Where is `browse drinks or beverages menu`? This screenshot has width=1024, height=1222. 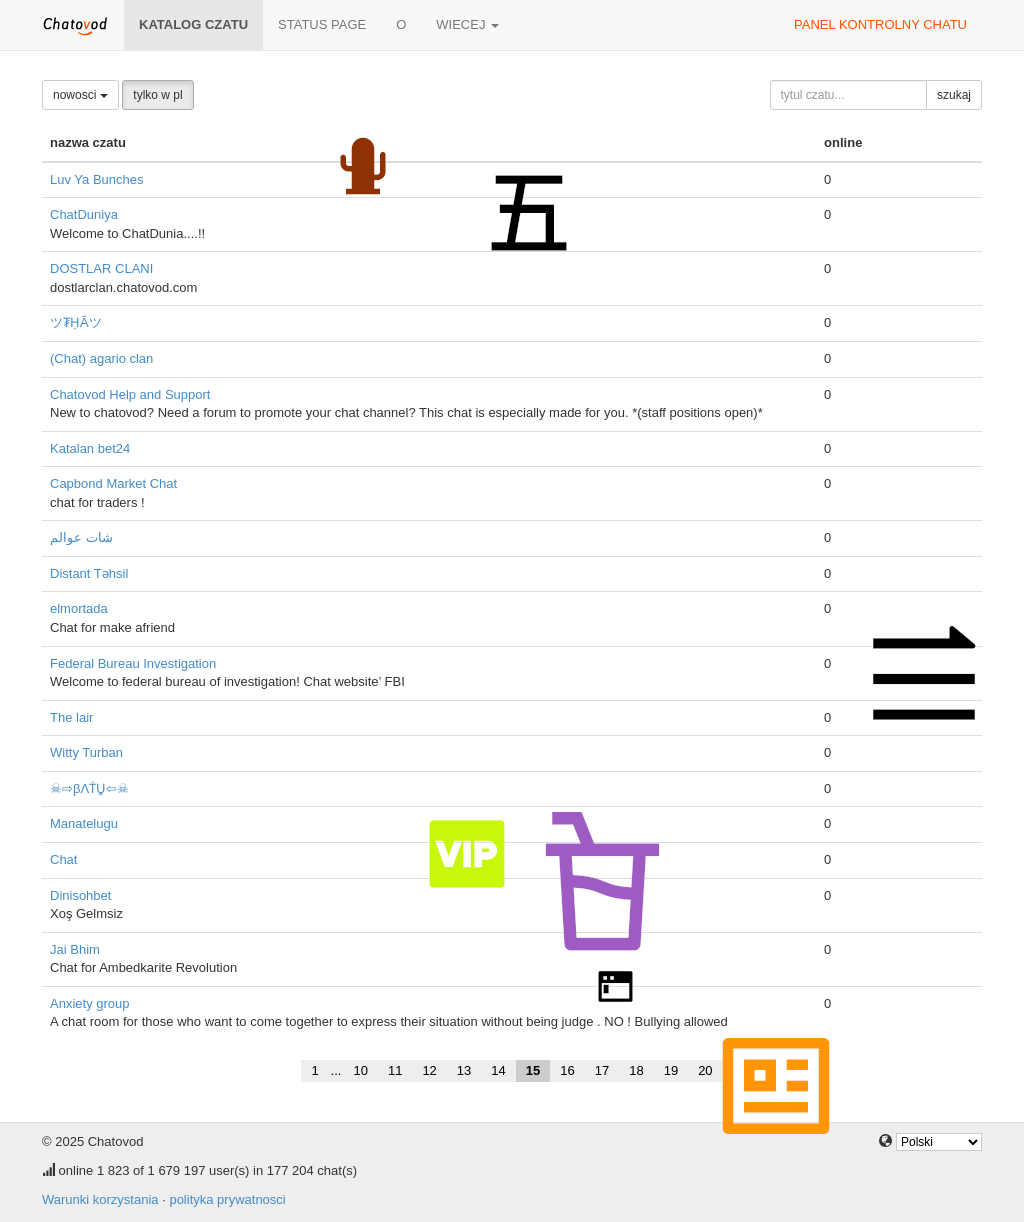
browse drinks or beverages menu is located at coordinates (602, 887).